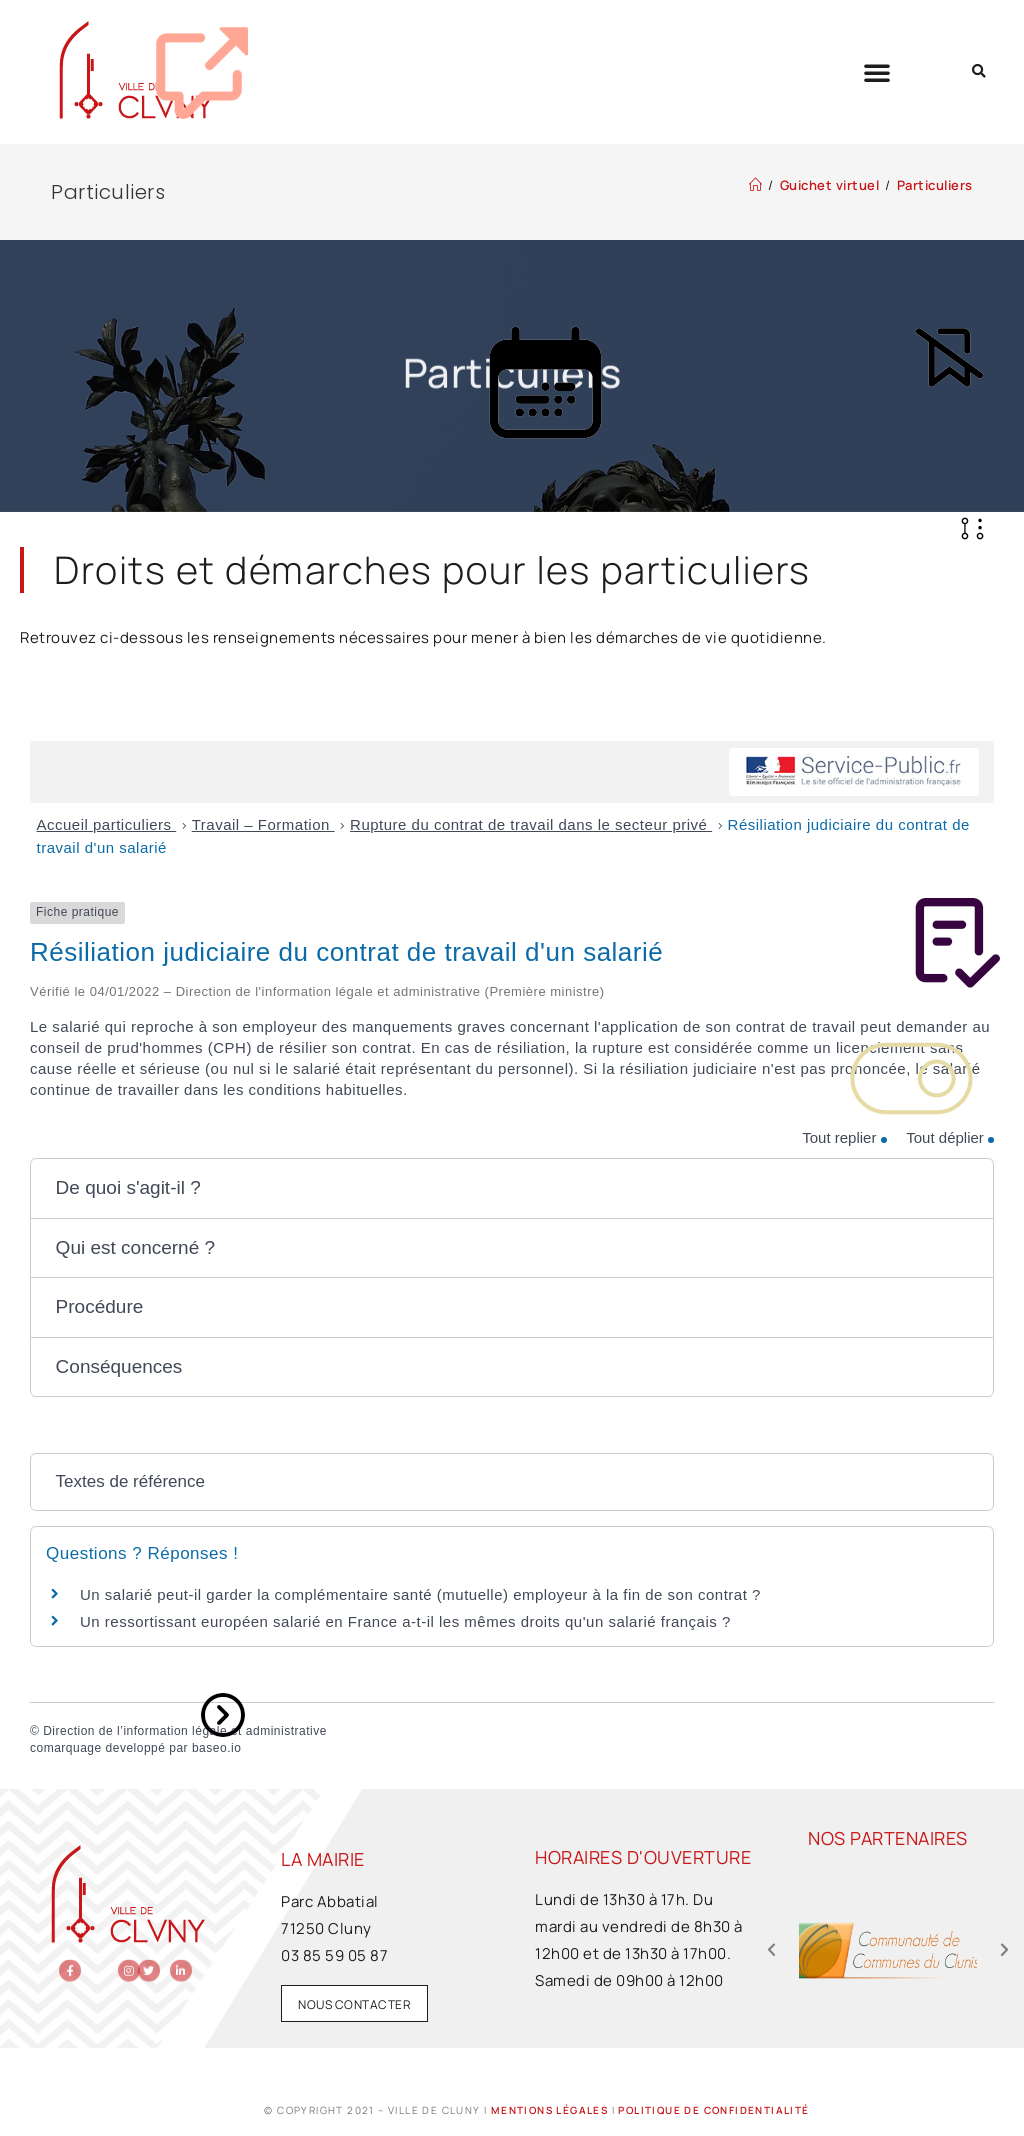  What do you see at coordinates (223, 1715) in the screenshot?
I see `go to next item or page` at bounding box center [223, 1715].